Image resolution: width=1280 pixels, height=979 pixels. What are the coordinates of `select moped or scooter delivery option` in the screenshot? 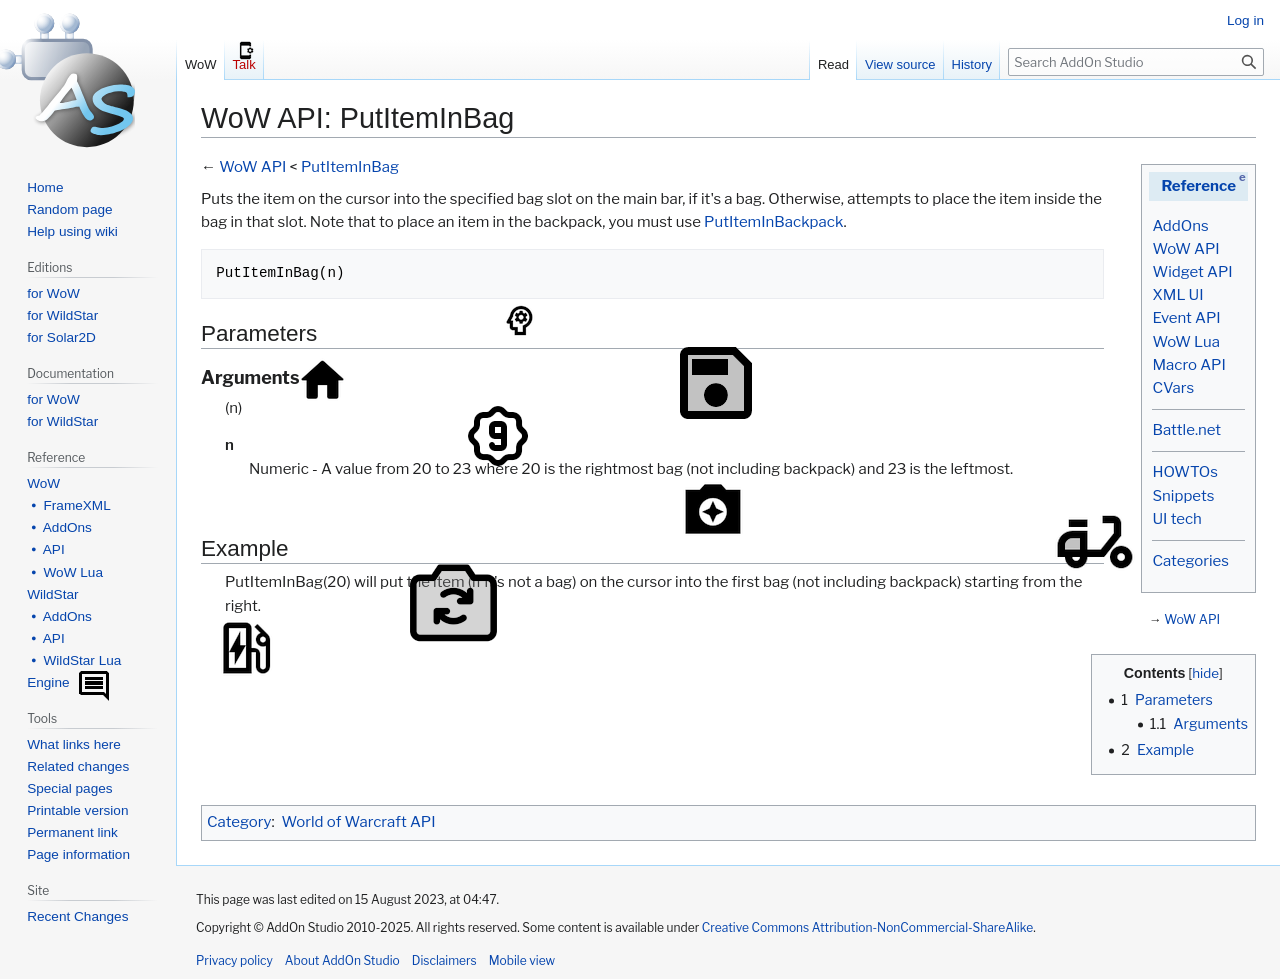 It's located at (1095, 542).